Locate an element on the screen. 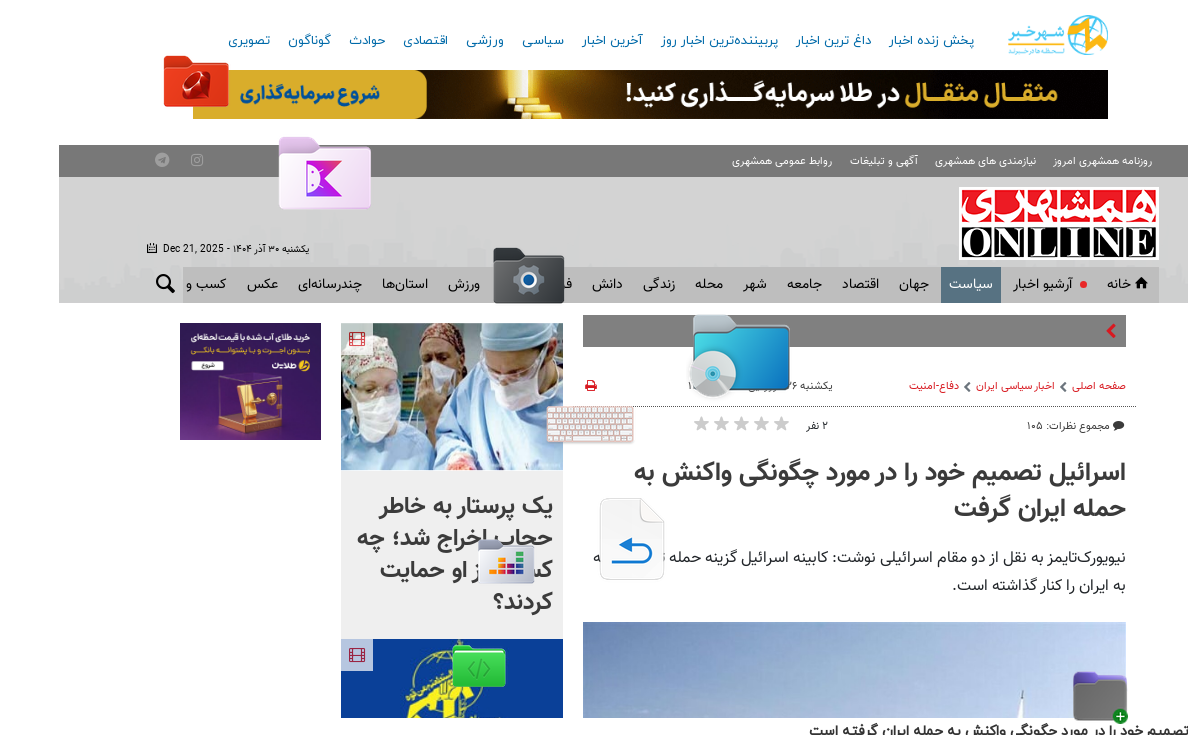  open kotlin android project folder is located at coordinates (324, 175).